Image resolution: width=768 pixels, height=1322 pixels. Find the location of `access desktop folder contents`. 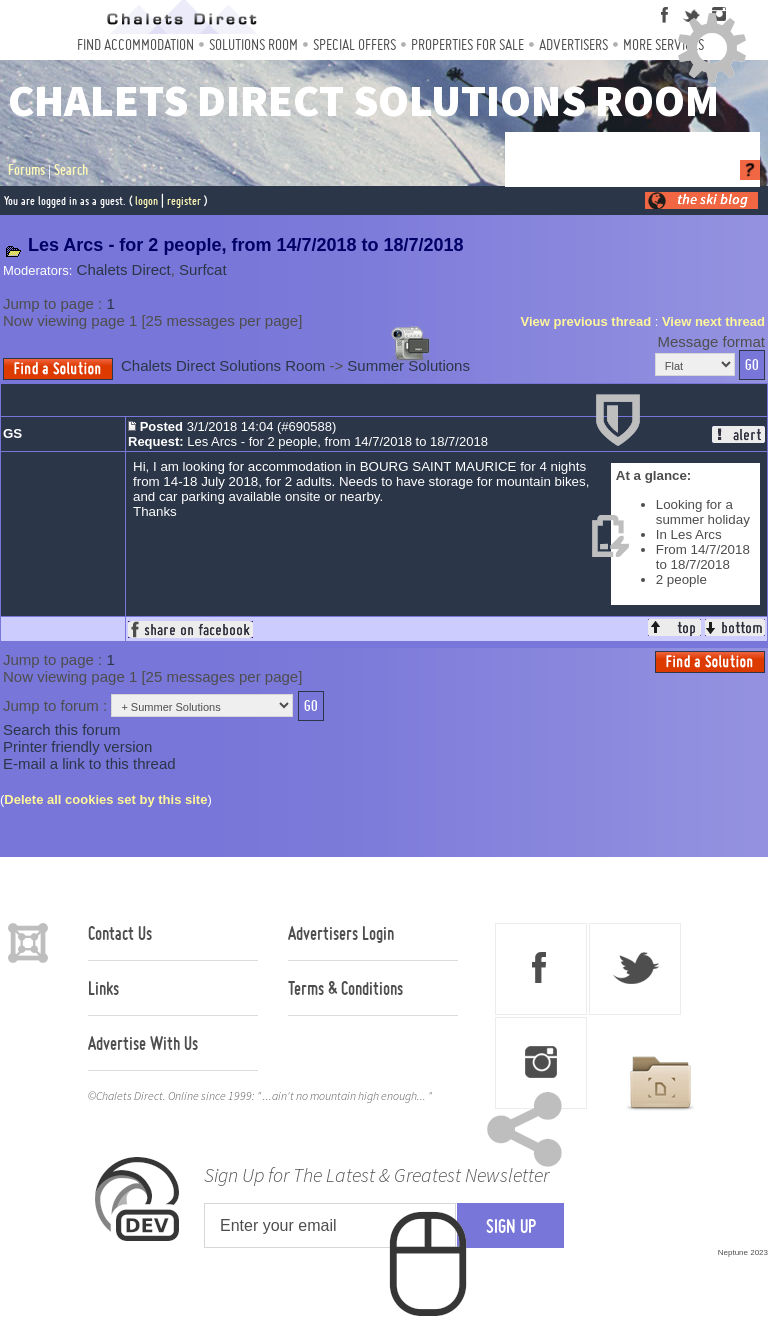

access desktop folder contents is located at coordinates (660, 1085).